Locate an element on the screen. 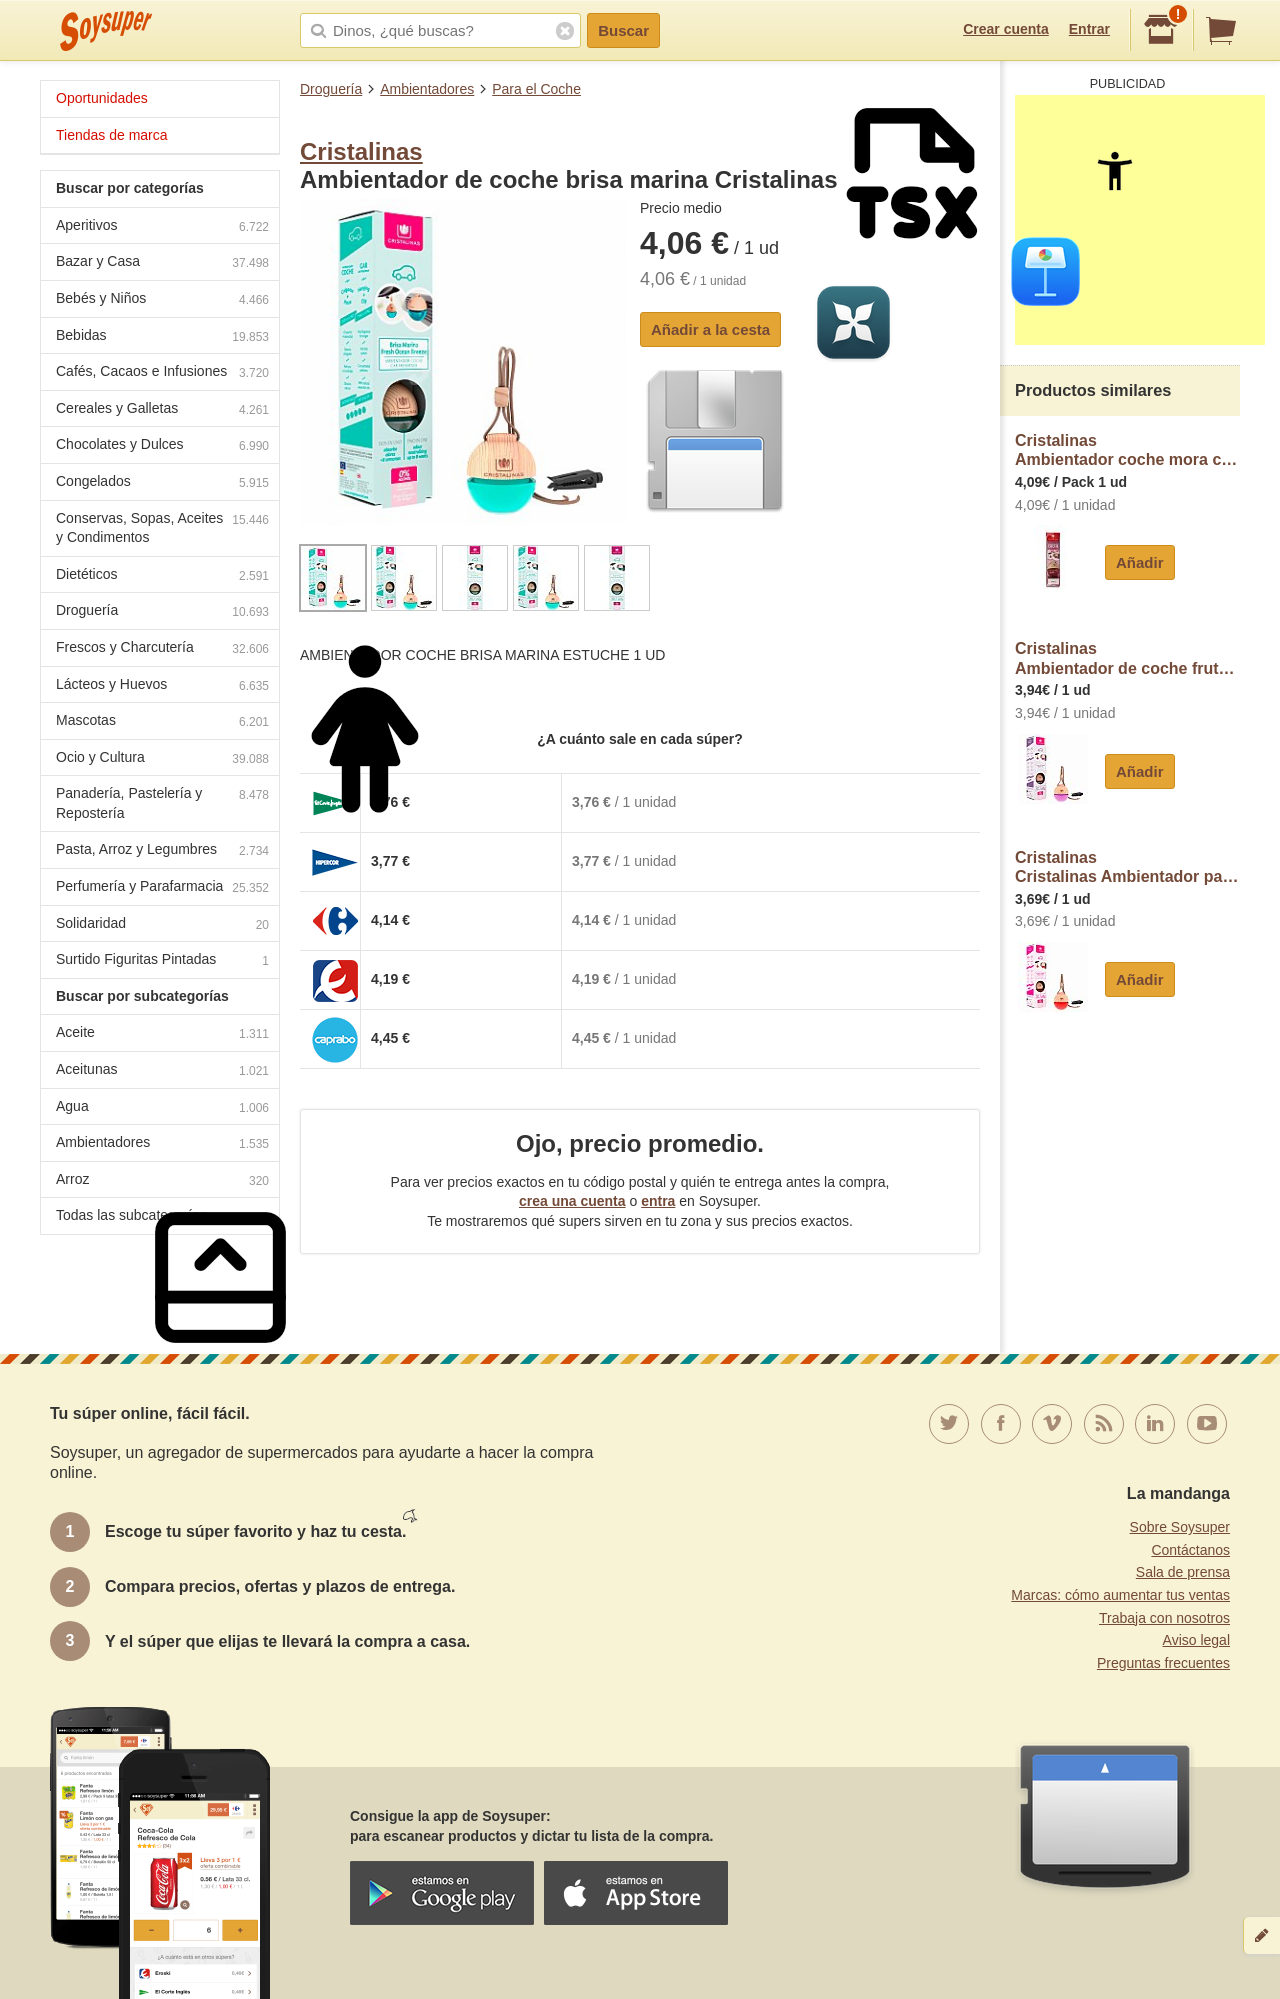  expand or open bottom panel is located at coordinates (220, 1277).